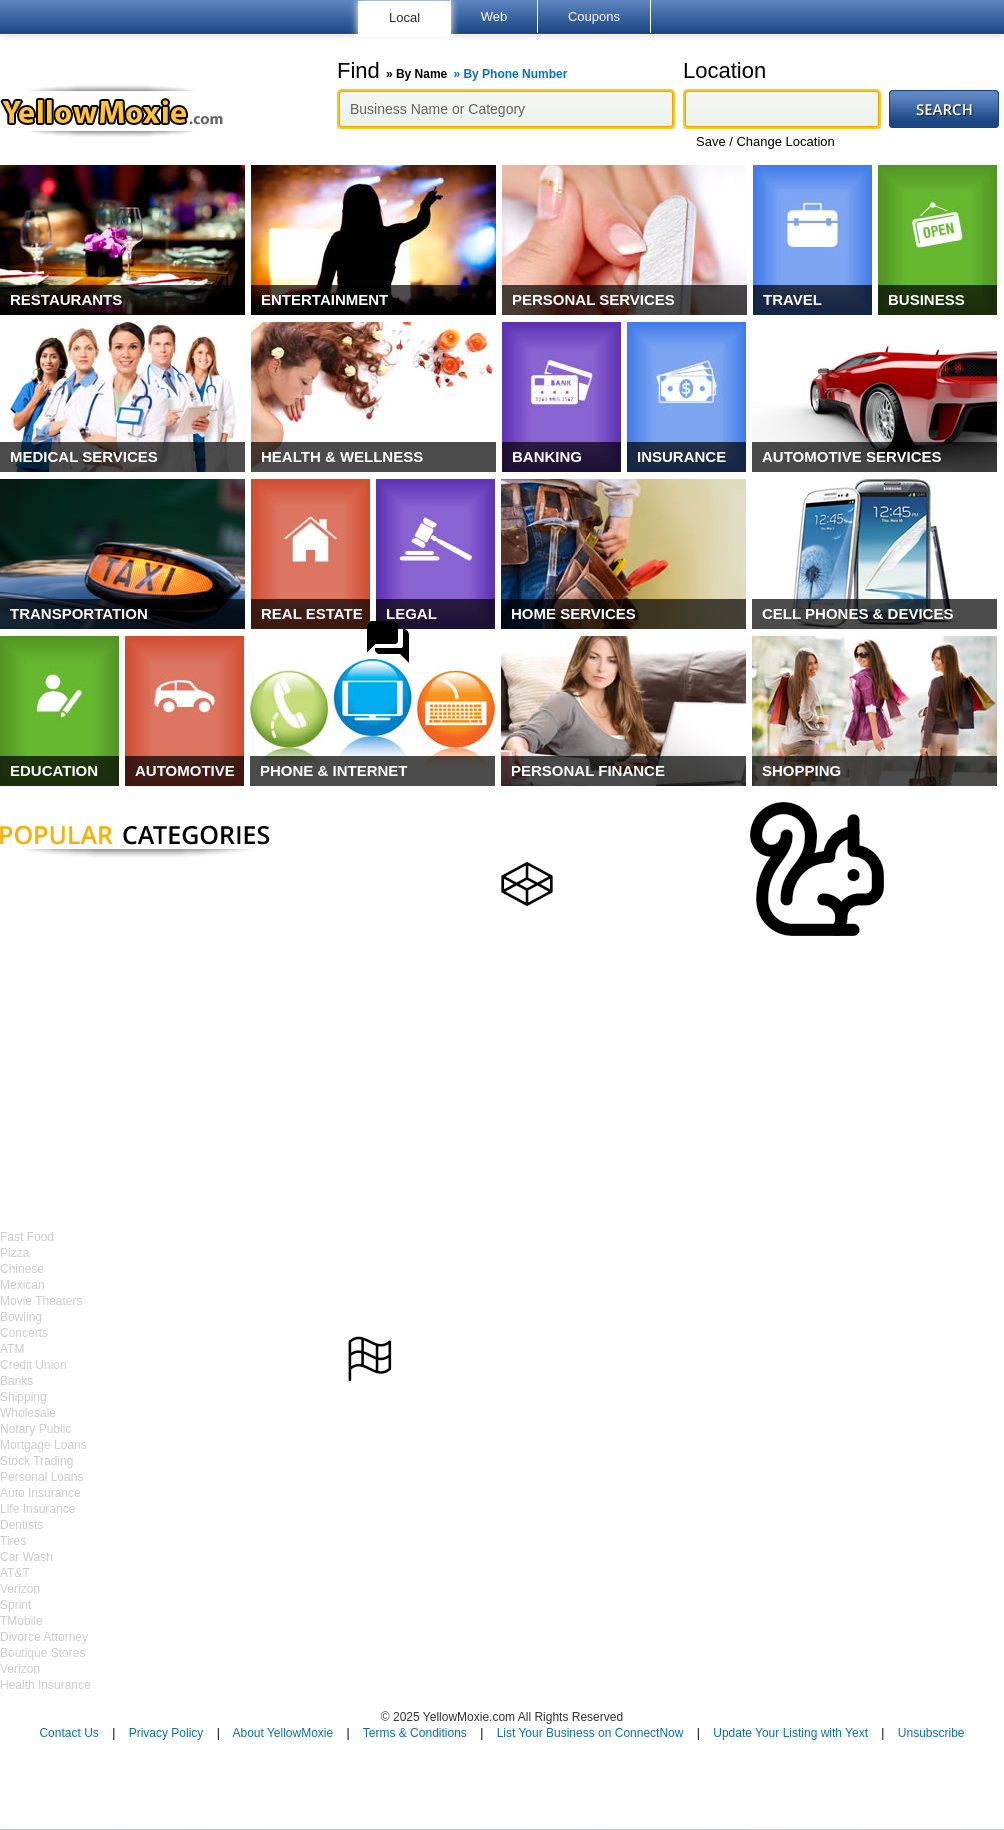 The image size is (1004, 1830). I want to click on open discussion forum or group chat, so click(388, 642).